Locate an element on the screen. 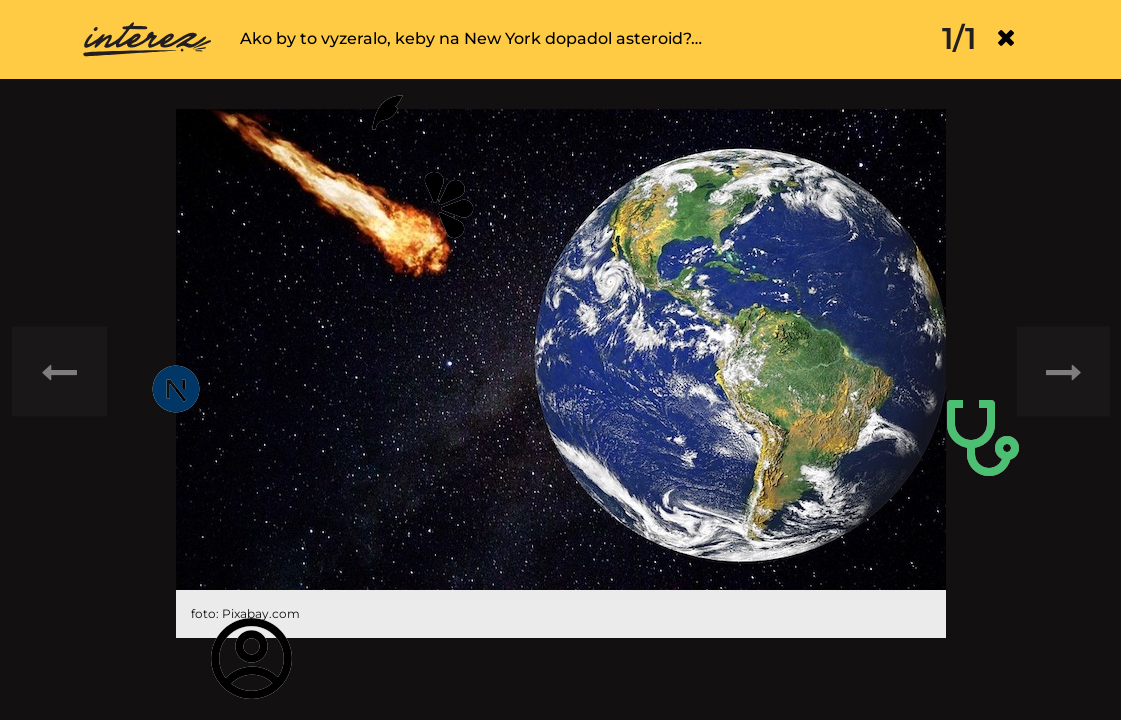 The height and width of the screenshot is (720, 1121). link to Lemon Squeezy payment platform is located at coordinates (449, 205).